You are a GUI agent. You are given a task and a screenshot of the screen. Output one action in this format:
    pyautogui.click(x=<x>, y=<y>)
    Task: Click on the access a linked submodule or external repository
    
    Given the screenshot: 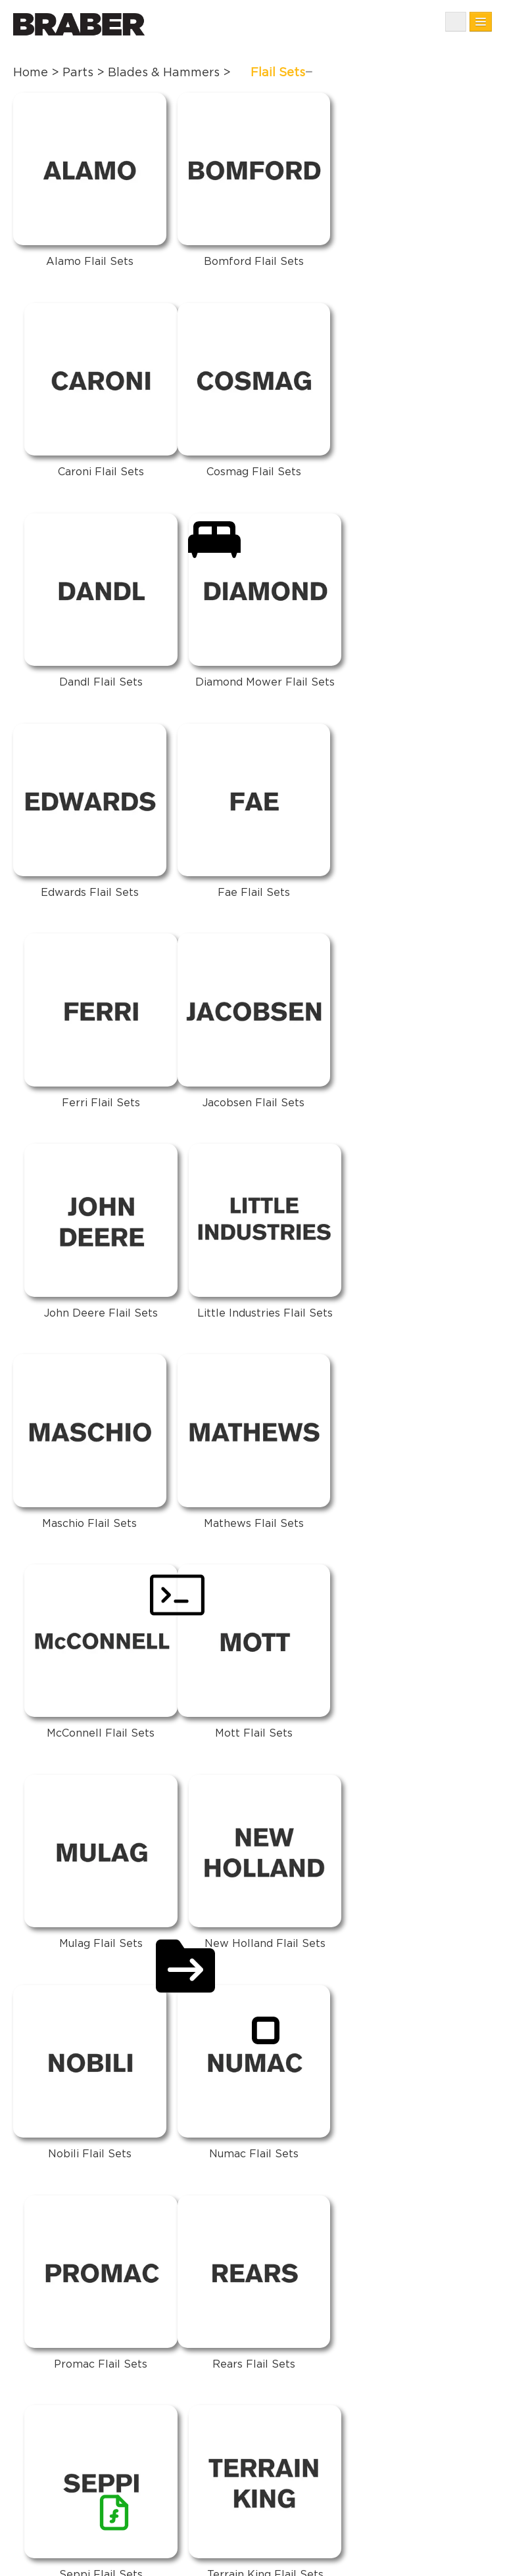 What is the action you would take?
    pyautogui.click(x=185, y=1966)
    